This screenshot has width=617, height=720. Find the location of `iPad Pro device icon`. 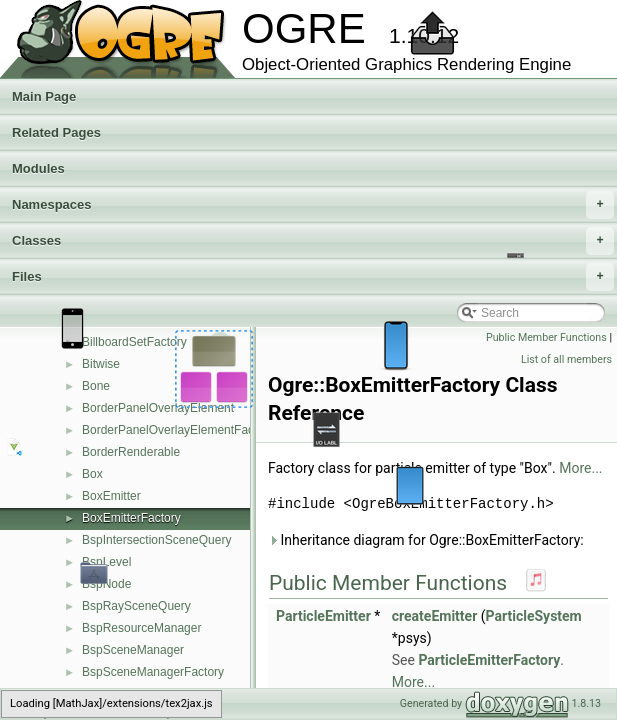

iPad Pro device icon is located at coordinates (410, 486).